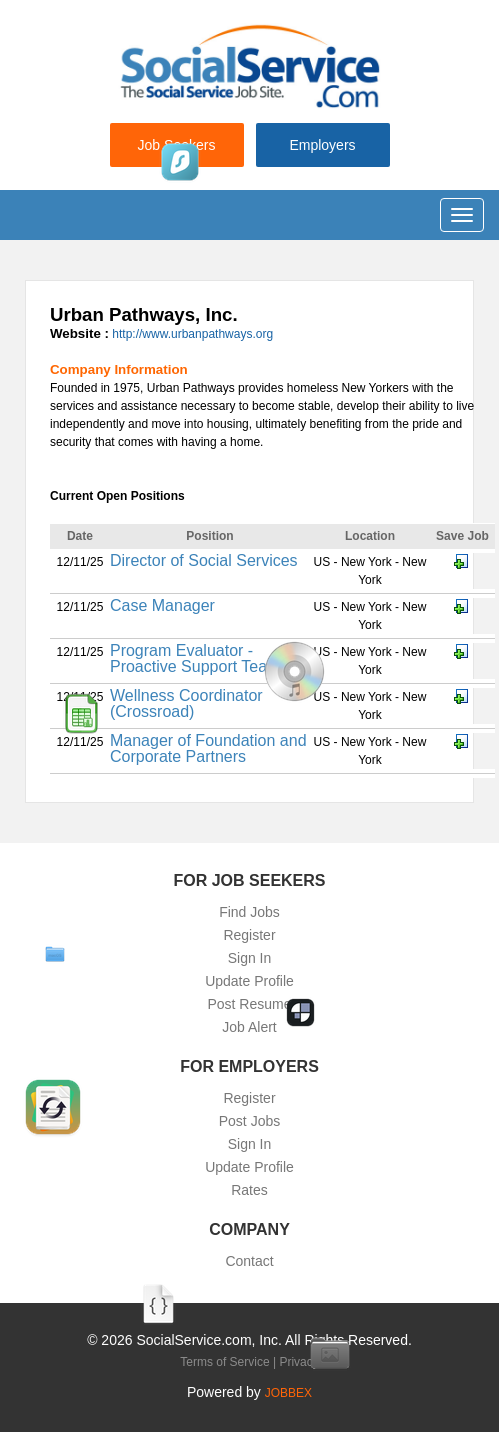  Describe the element at coordinates (330, 1353) in the screenshot. I see `open your images folder` at that location.